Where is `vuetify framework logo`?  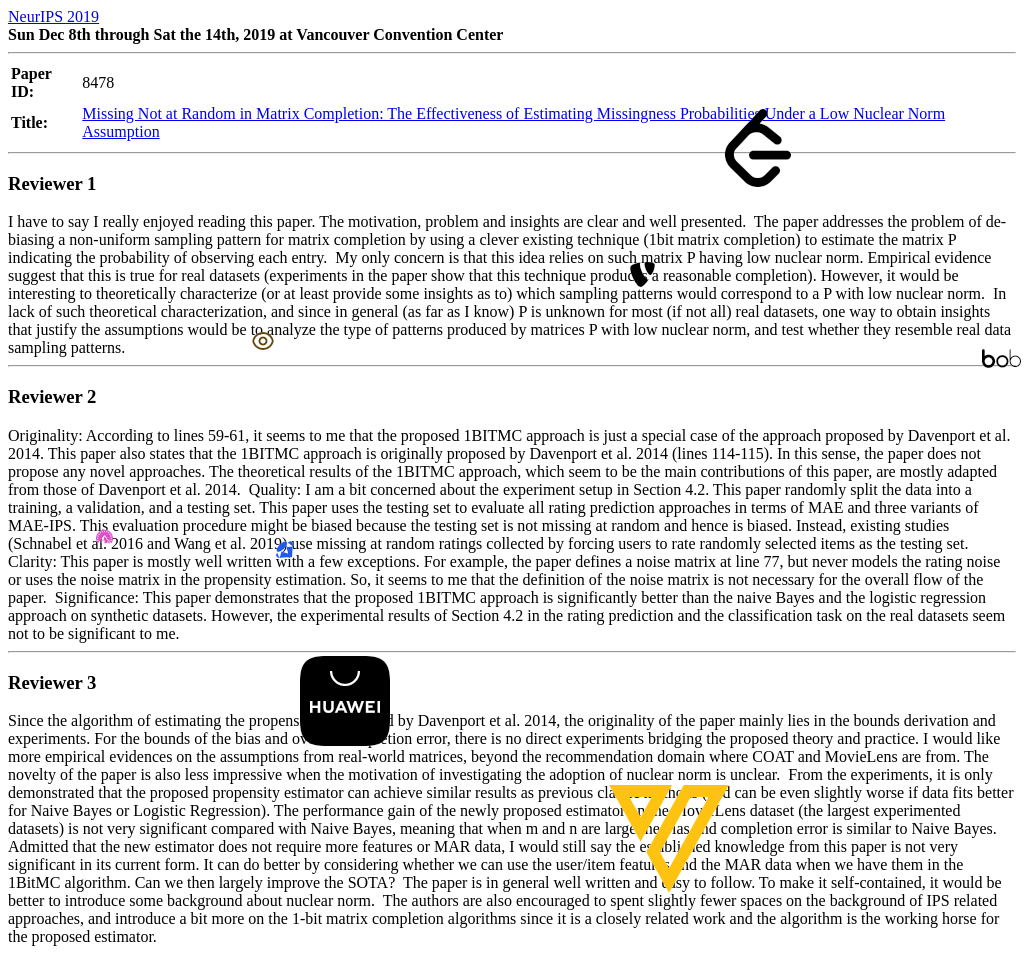
vuetify framework logo is located at coordinates (669, 839).